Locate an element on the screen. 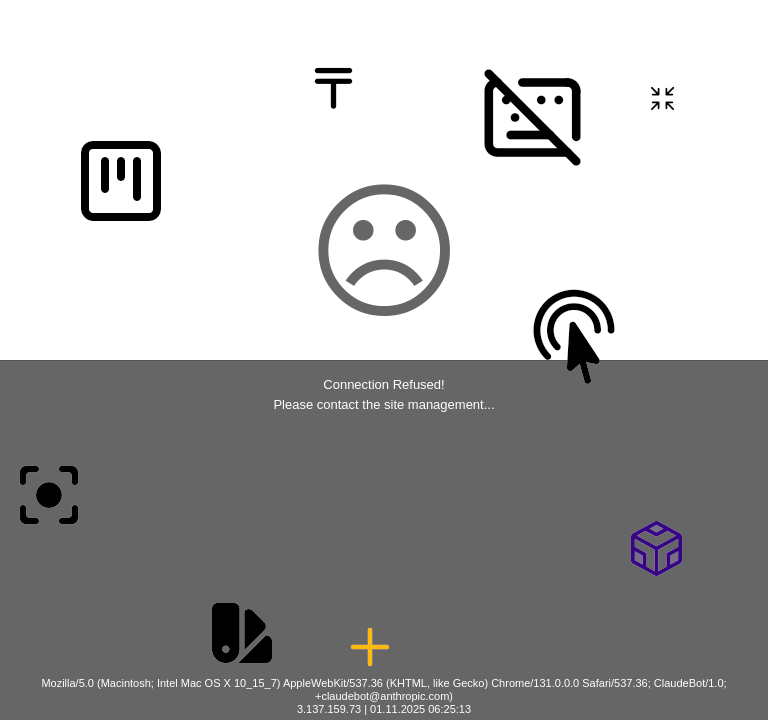  add a new item is located at coordinates (370, 647).